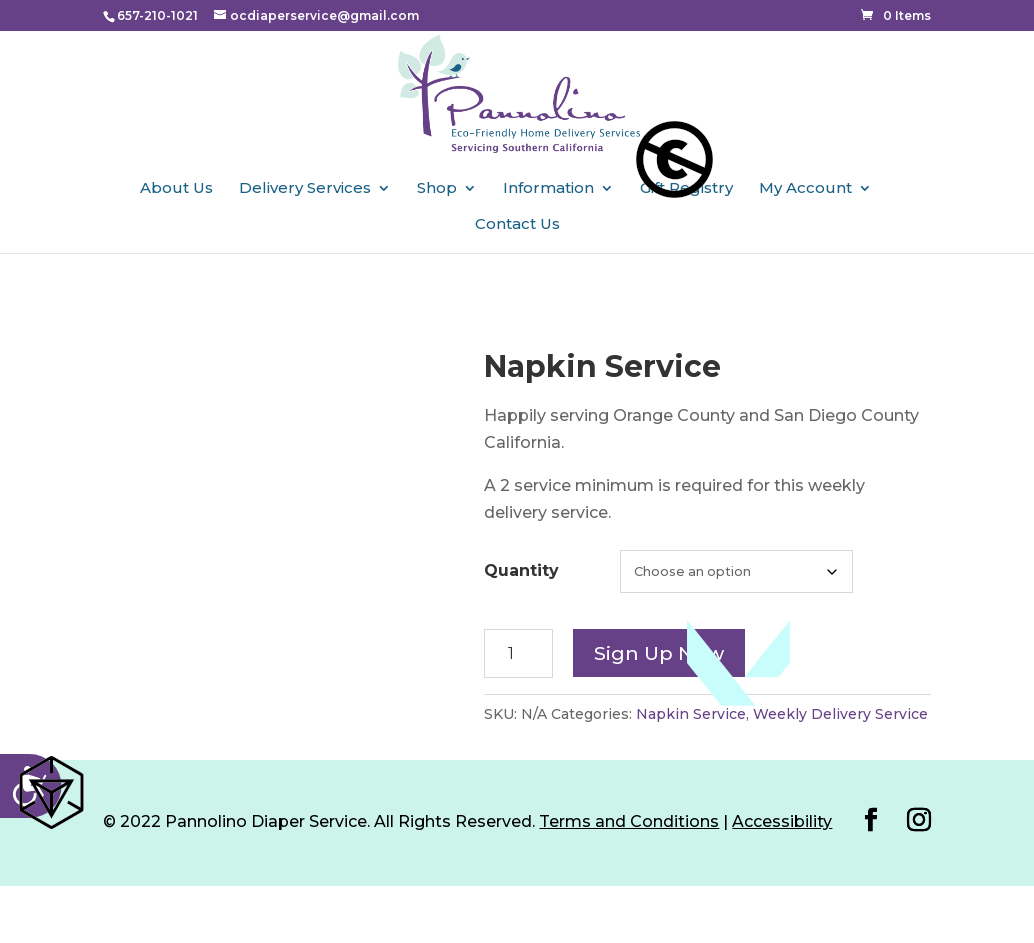 The image size is (1034, 943). What do you see at coordinates (51, 792) in the screenshot?
I see `open the Ingress app` at bounding box center [51, 792].